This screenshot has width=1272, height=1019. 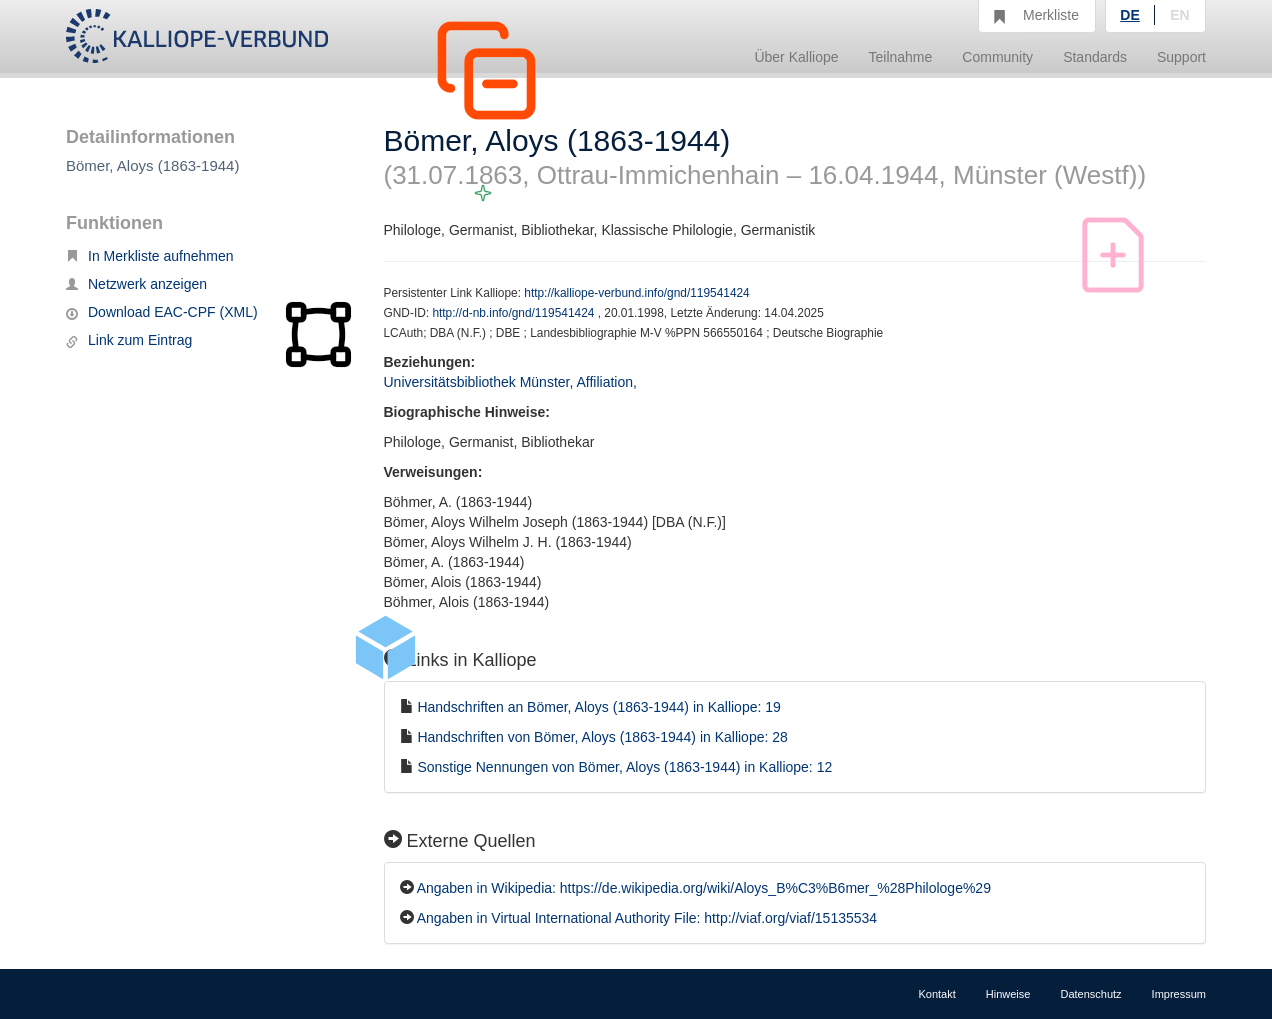 What do you see at coordinates (385, 647) in the screenshot?
I see `view 3D model or object` at bounding box center [385, 647].